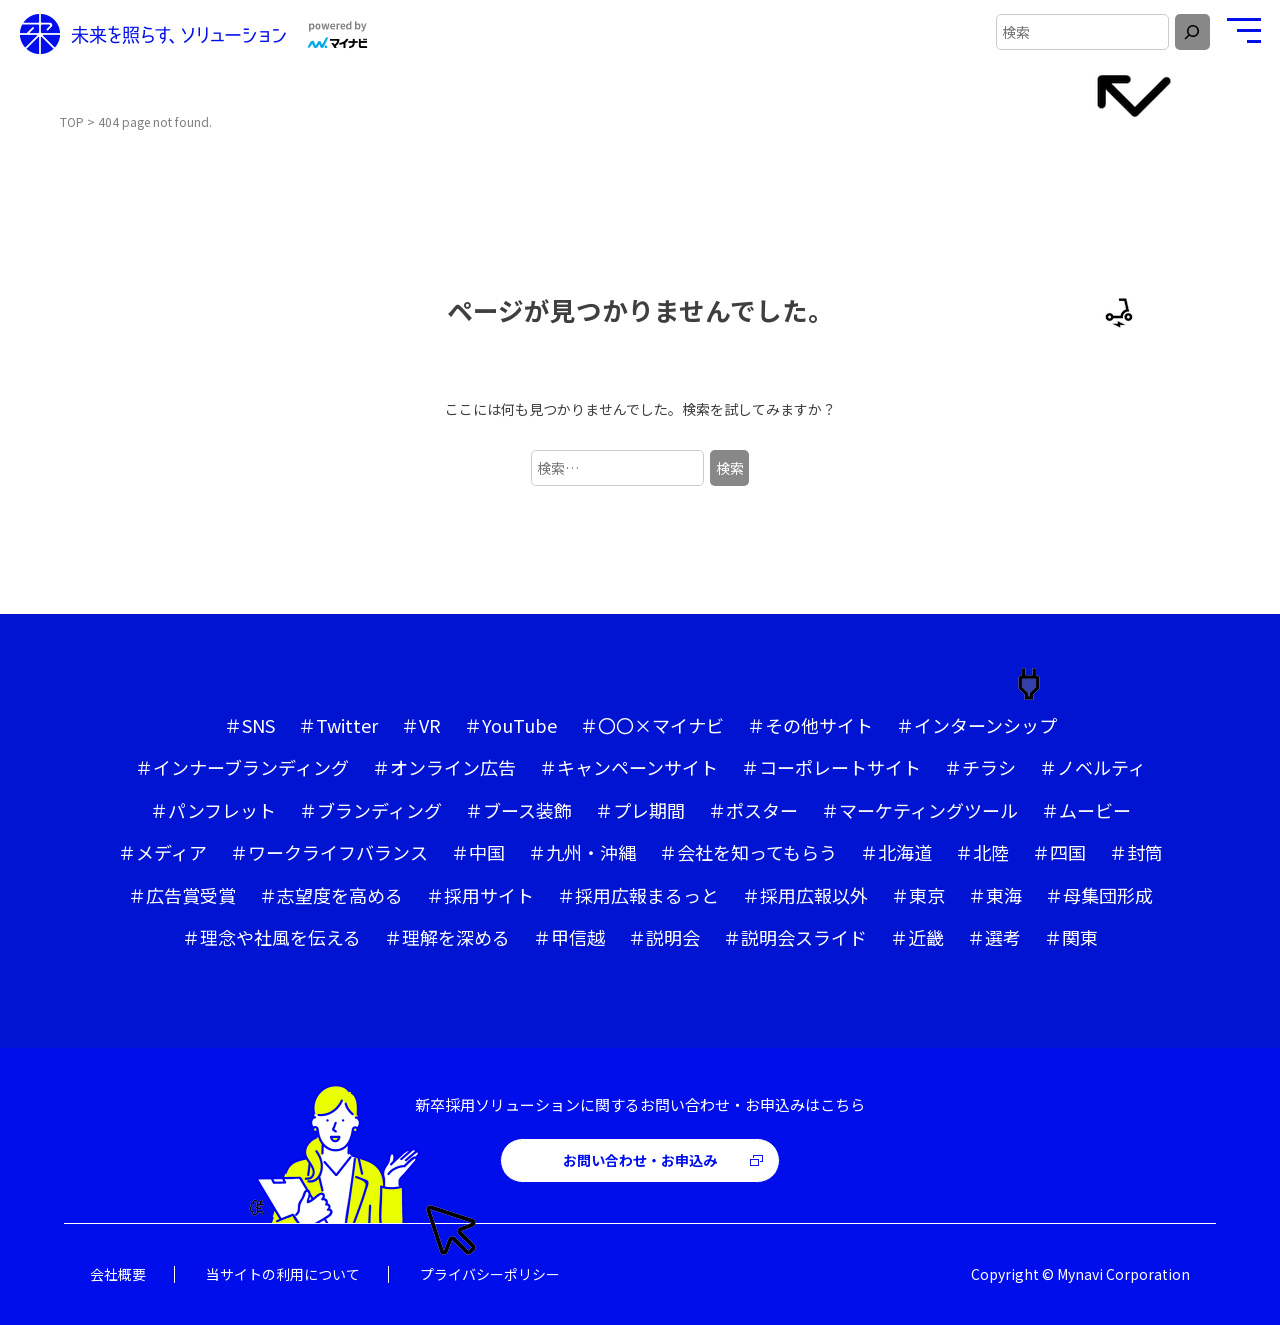 The height and width of the screenshot is (1325, 1280). What do you see at coordinates (257, 1207) in the screenshot?
I see `access AI or machine learning features` at bounding box center [257, 1207].